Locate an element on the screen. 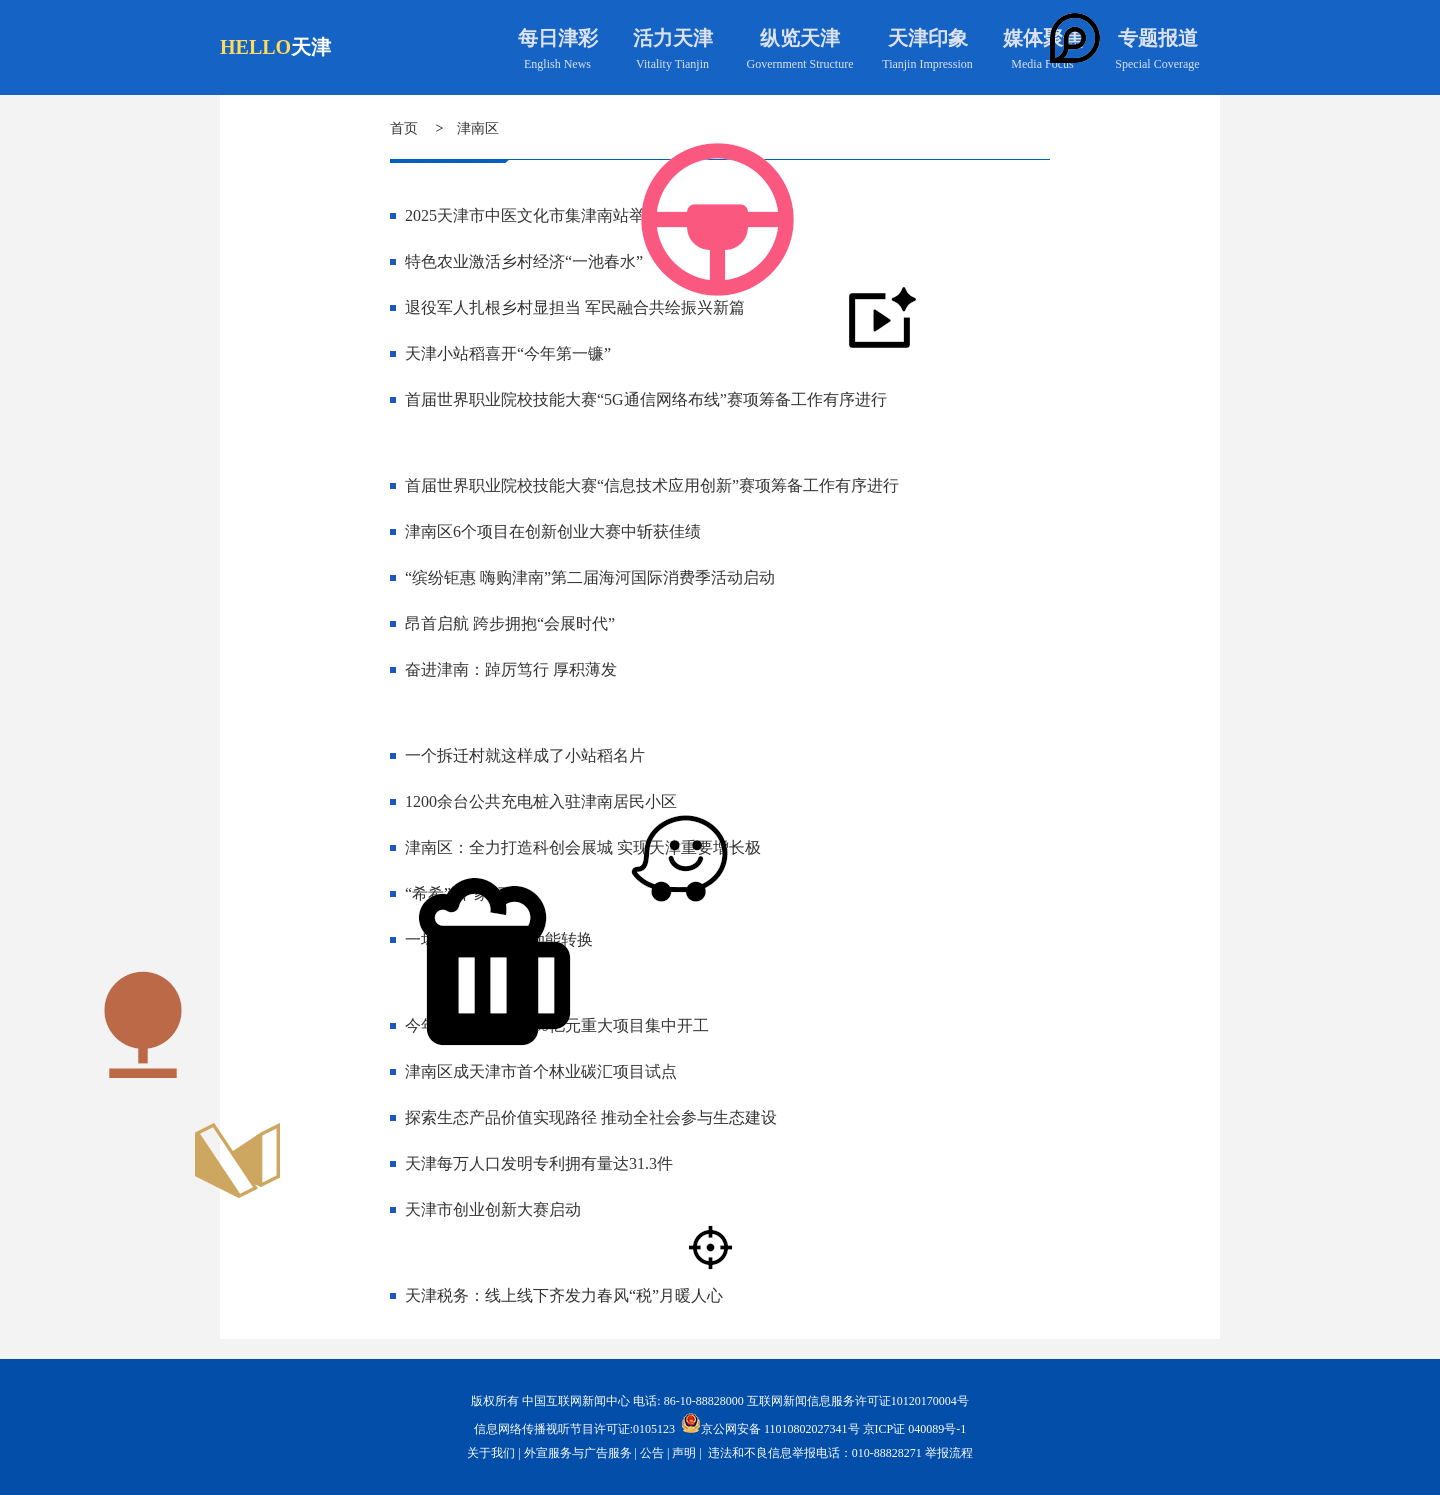 This screenshot has height=1495, width=1440. open Waze navigation app is located at coordinates (679, 858).